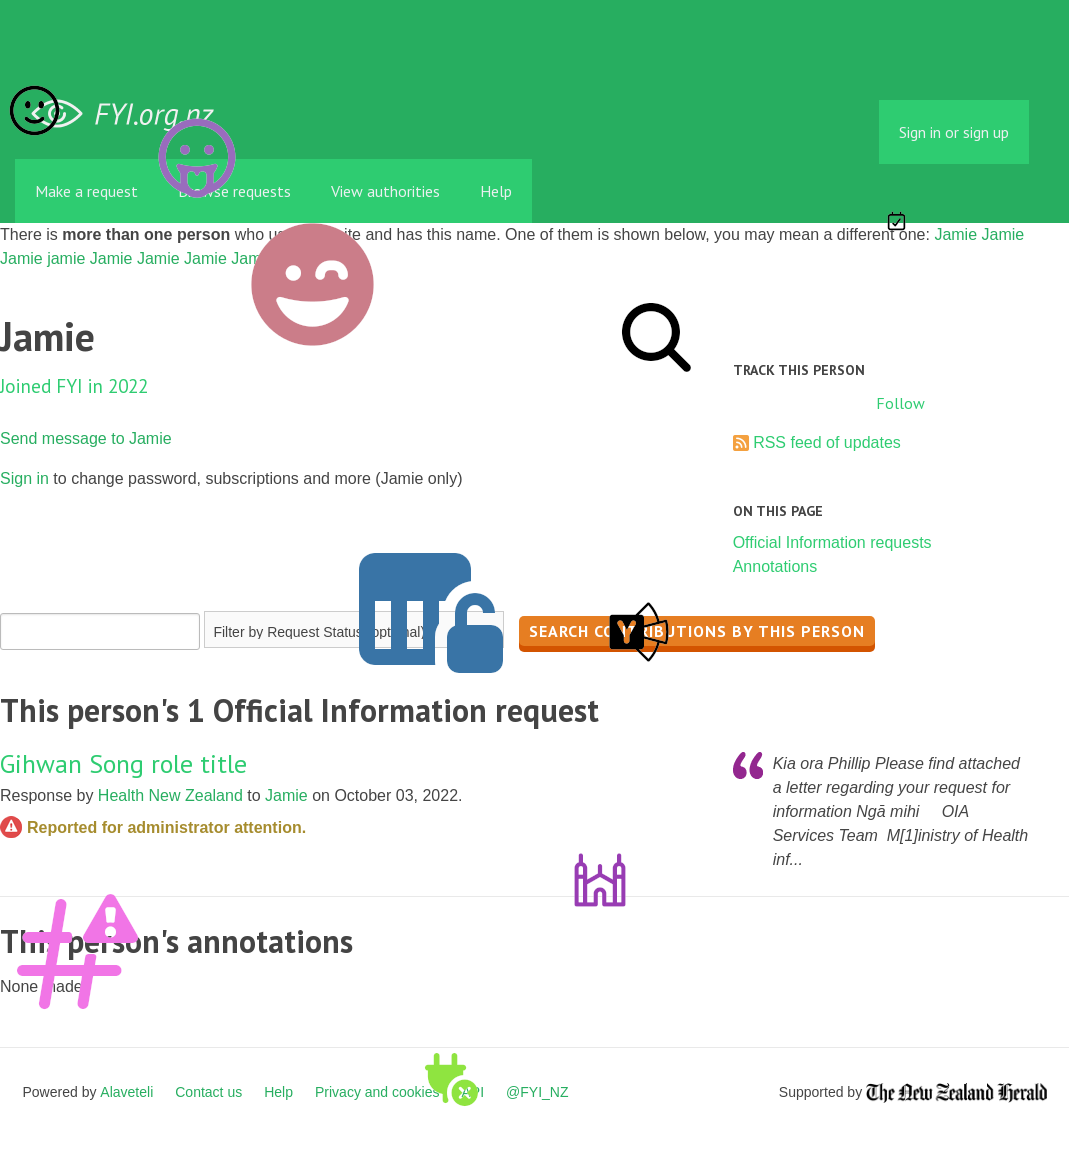 The height and width of the screenshot is (1153, 1069). Describe the element at coordinates (600, 881) in the screenshot. I see `locate nearby synagogues on a map` at that location.